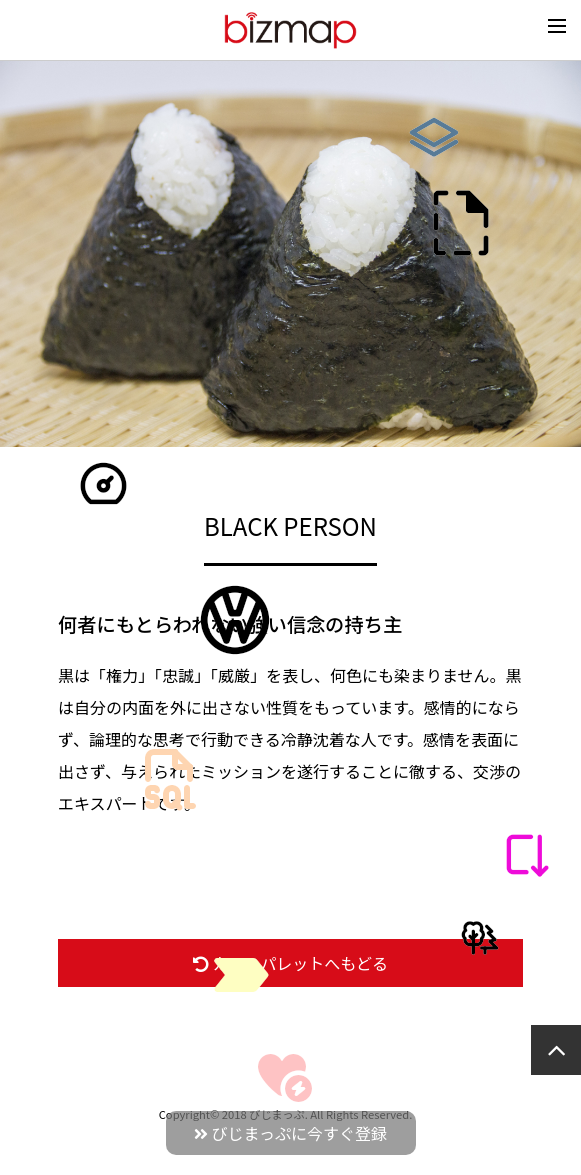 This screenshot has height=1175, width=581. What do you see at coordinates (480, 938) in the screenshot?
I see `view parks or nature areas nearby` at bounding box center [480, 938].